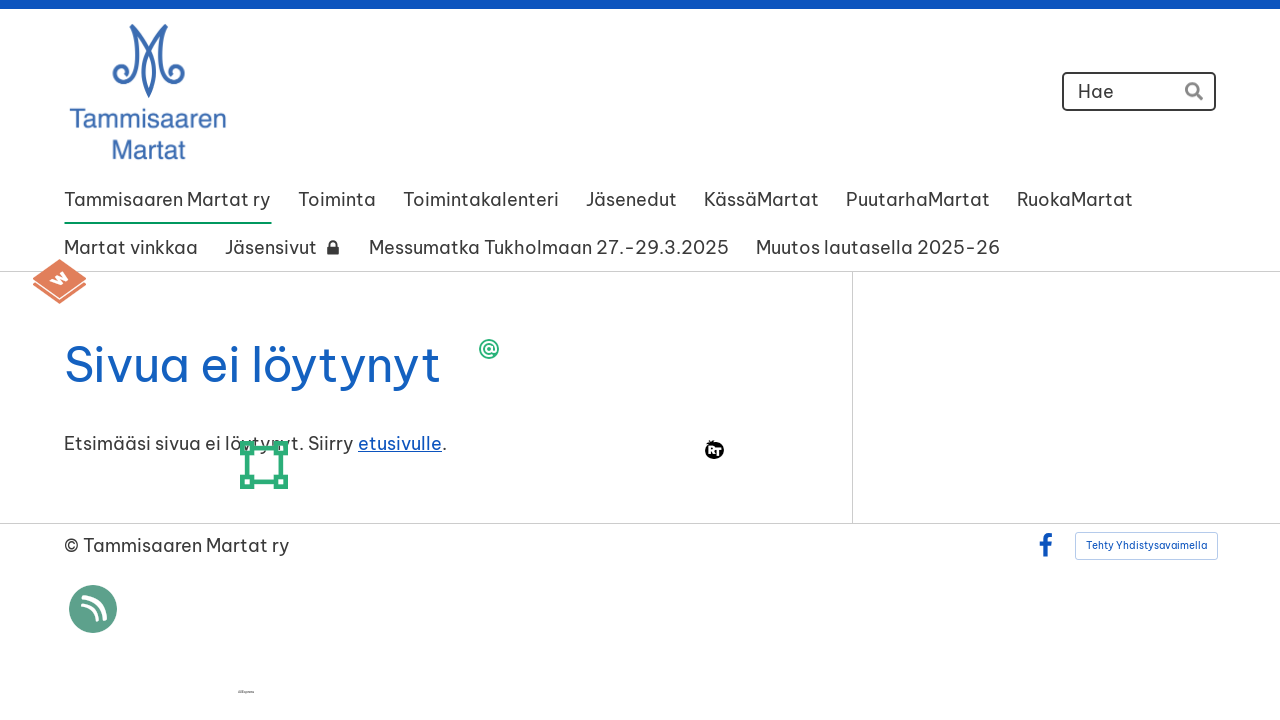 The height and width of the screenshot is (720, 1280). I want to click on compose a new email, so click(489, 349).